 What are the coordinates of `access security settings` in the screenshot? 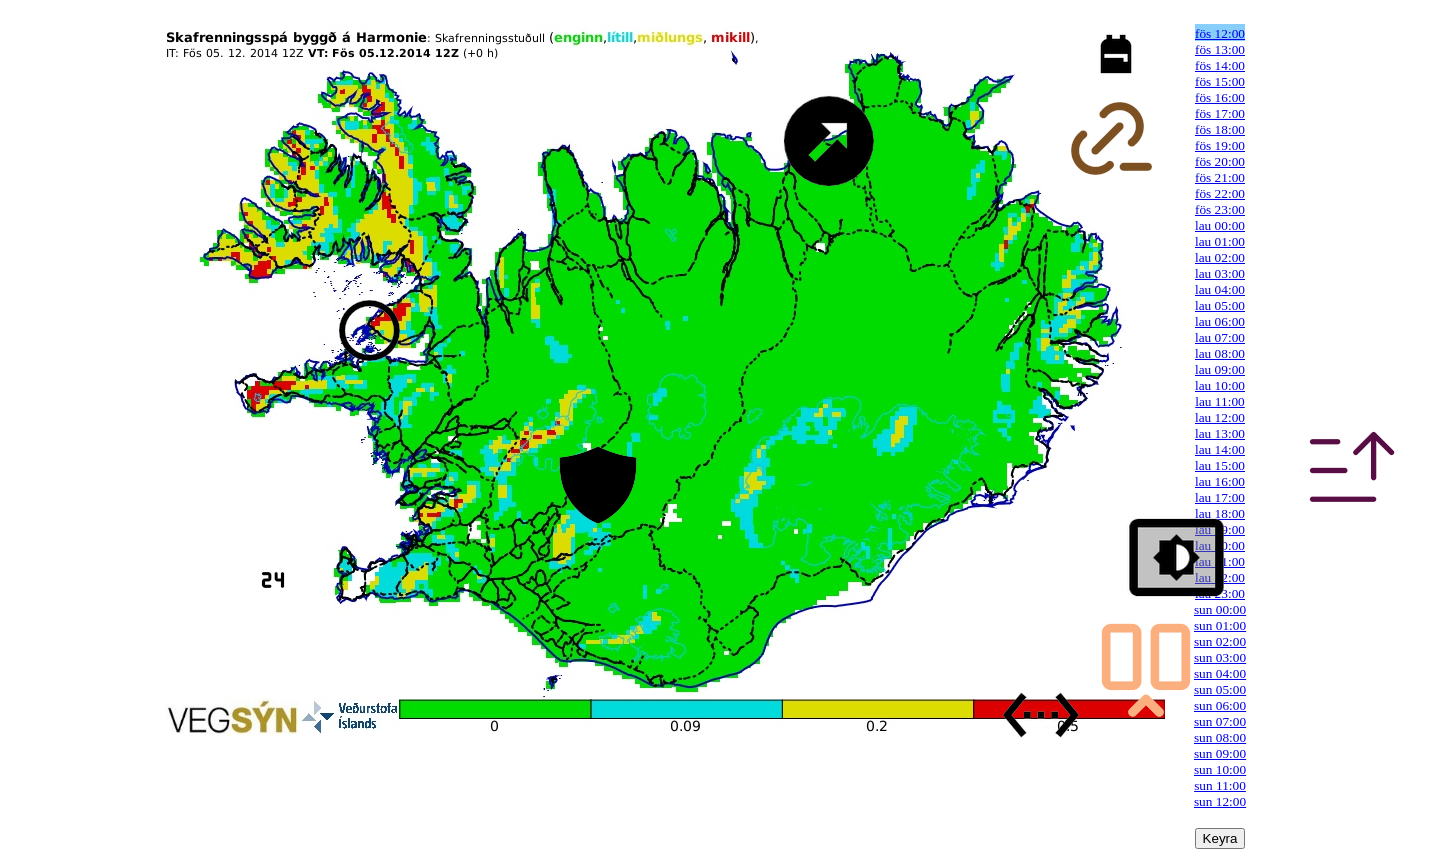 It's located at (598, 485).